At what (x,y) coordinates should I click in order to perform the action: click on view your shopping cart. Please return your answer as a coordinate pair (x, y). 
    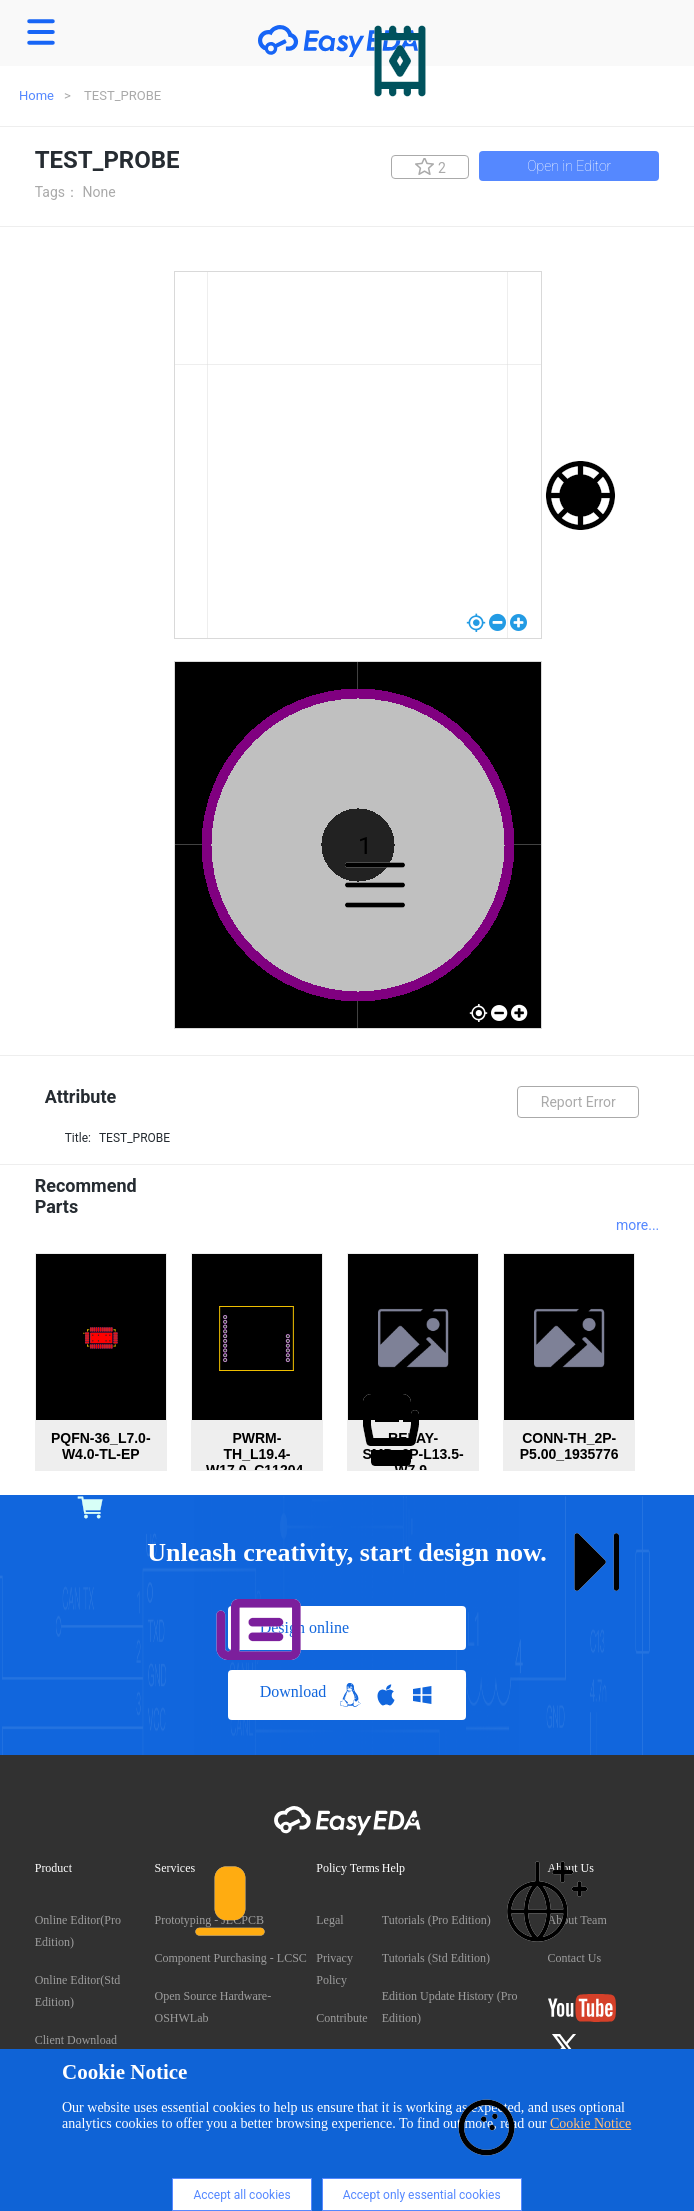
    Looking at the image, I should click on (90, 1507).